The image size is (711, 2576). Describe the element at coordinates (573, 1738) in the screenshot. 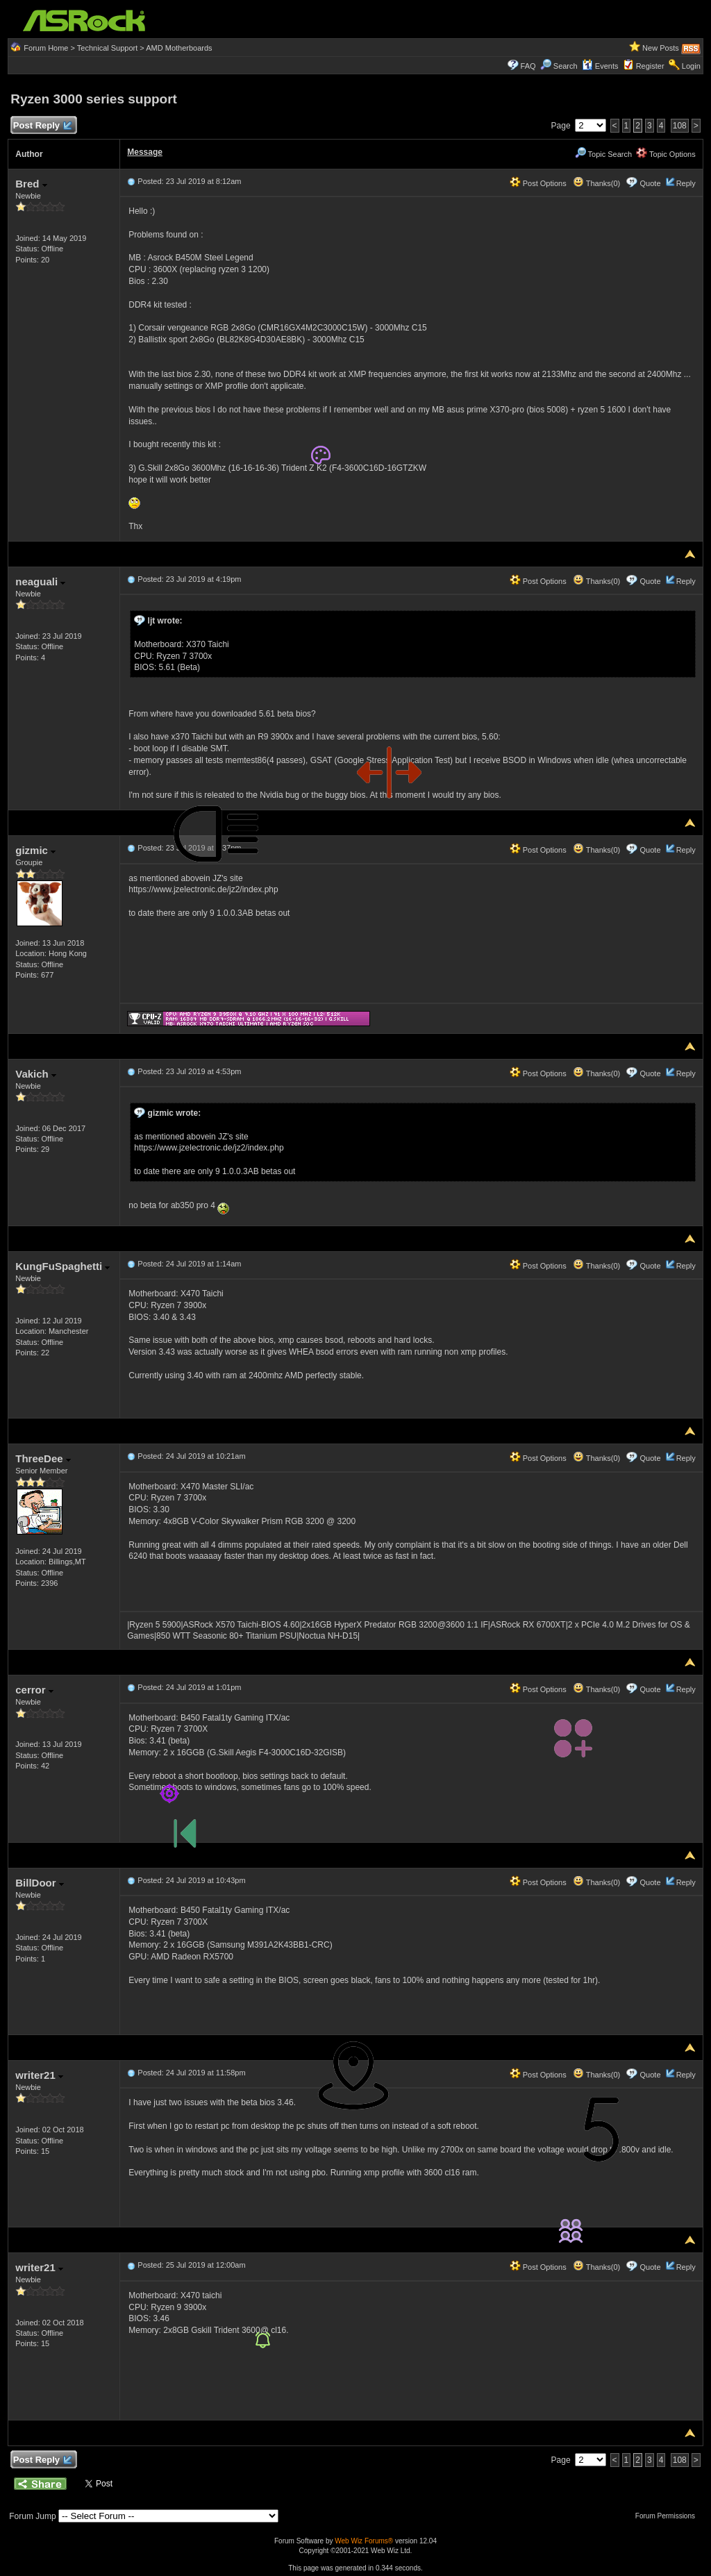

I see `add a new item to a group or collection` at that location.